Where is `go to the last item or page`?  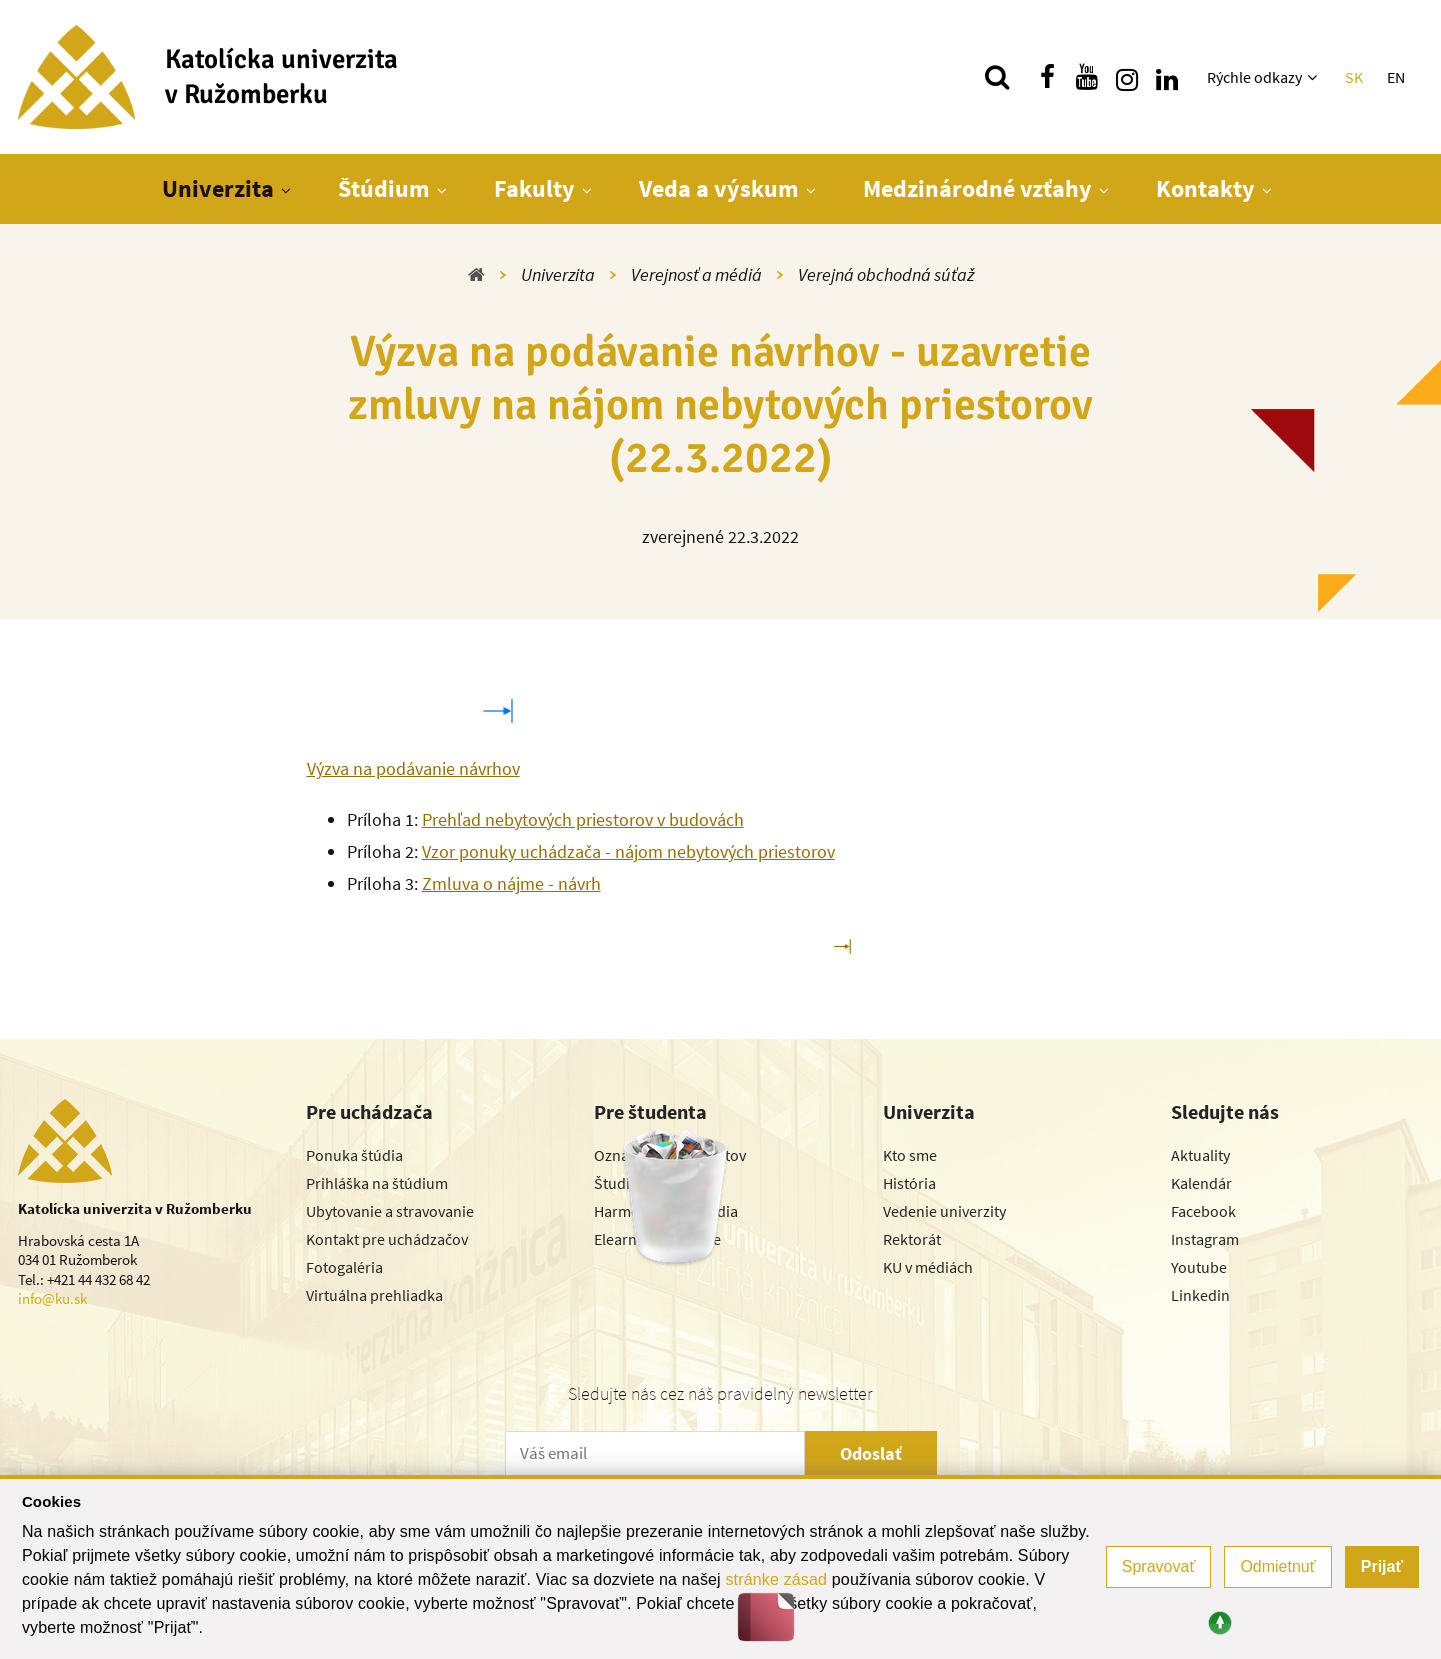
go to the last item or page is located at coordinates (498, 711).